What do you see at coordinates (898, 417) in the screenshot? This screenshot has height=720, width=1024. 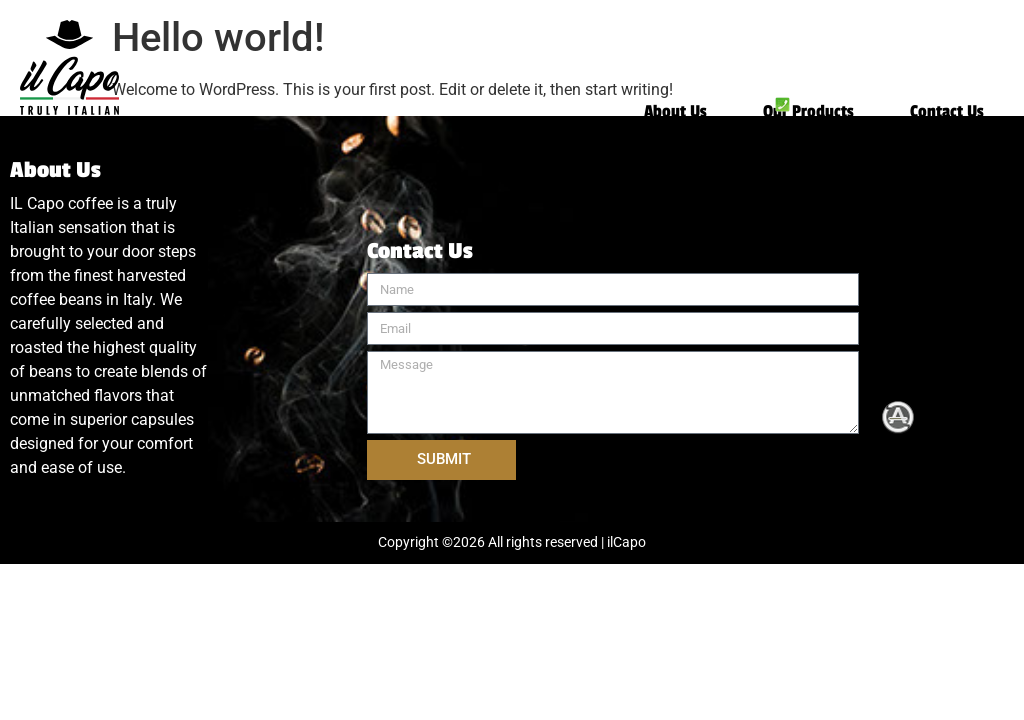 I see `check for available software updates` at bounding box center [898, 417].